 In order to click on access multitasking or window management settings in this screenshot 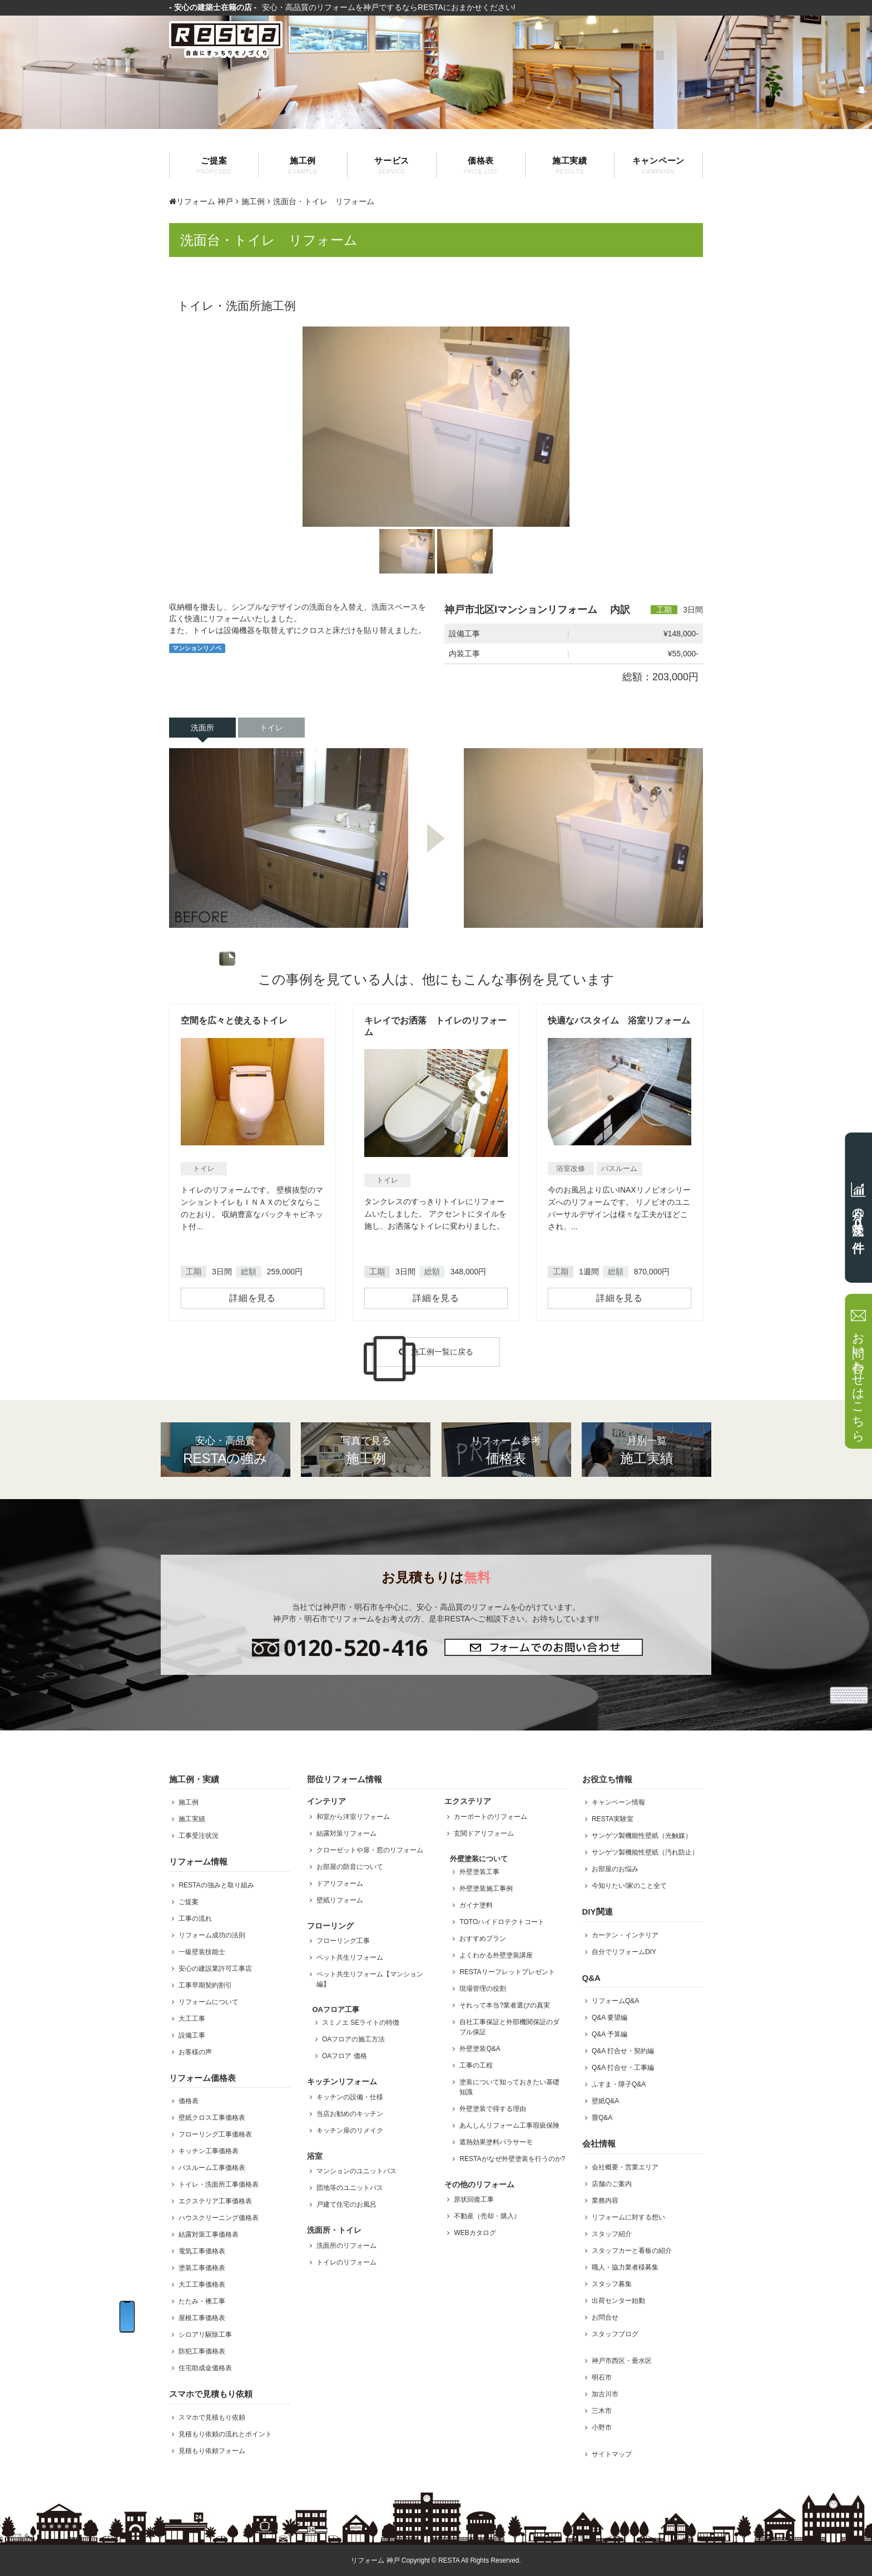, I will do `click(389, 1358)`.